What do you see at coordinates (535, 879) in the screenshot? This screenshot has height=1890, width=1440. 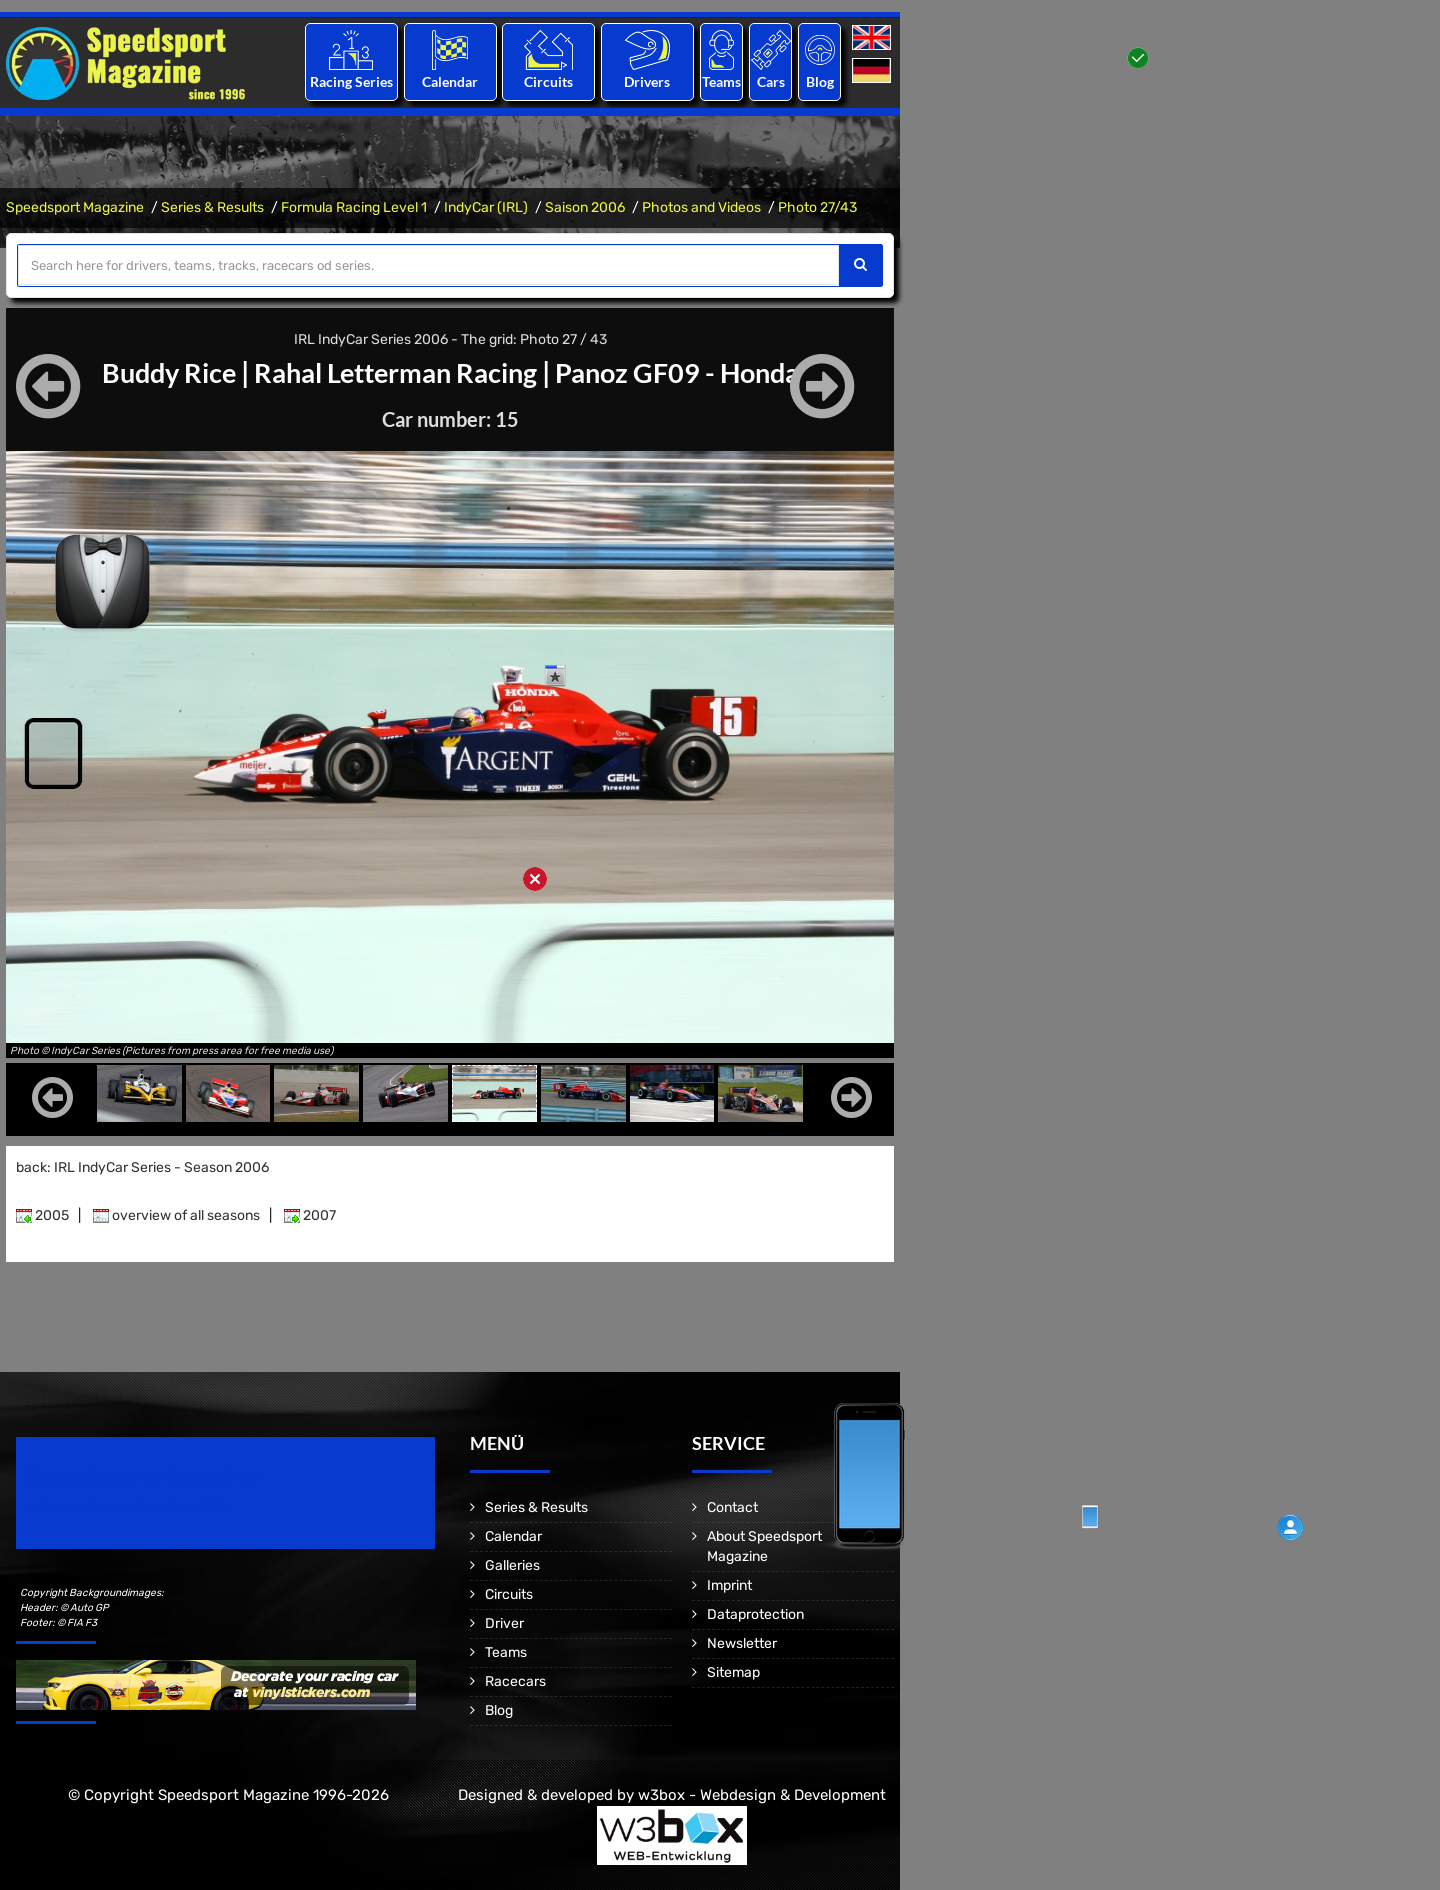 I see `cancel the current calculation` at bounding box center [535, 879].